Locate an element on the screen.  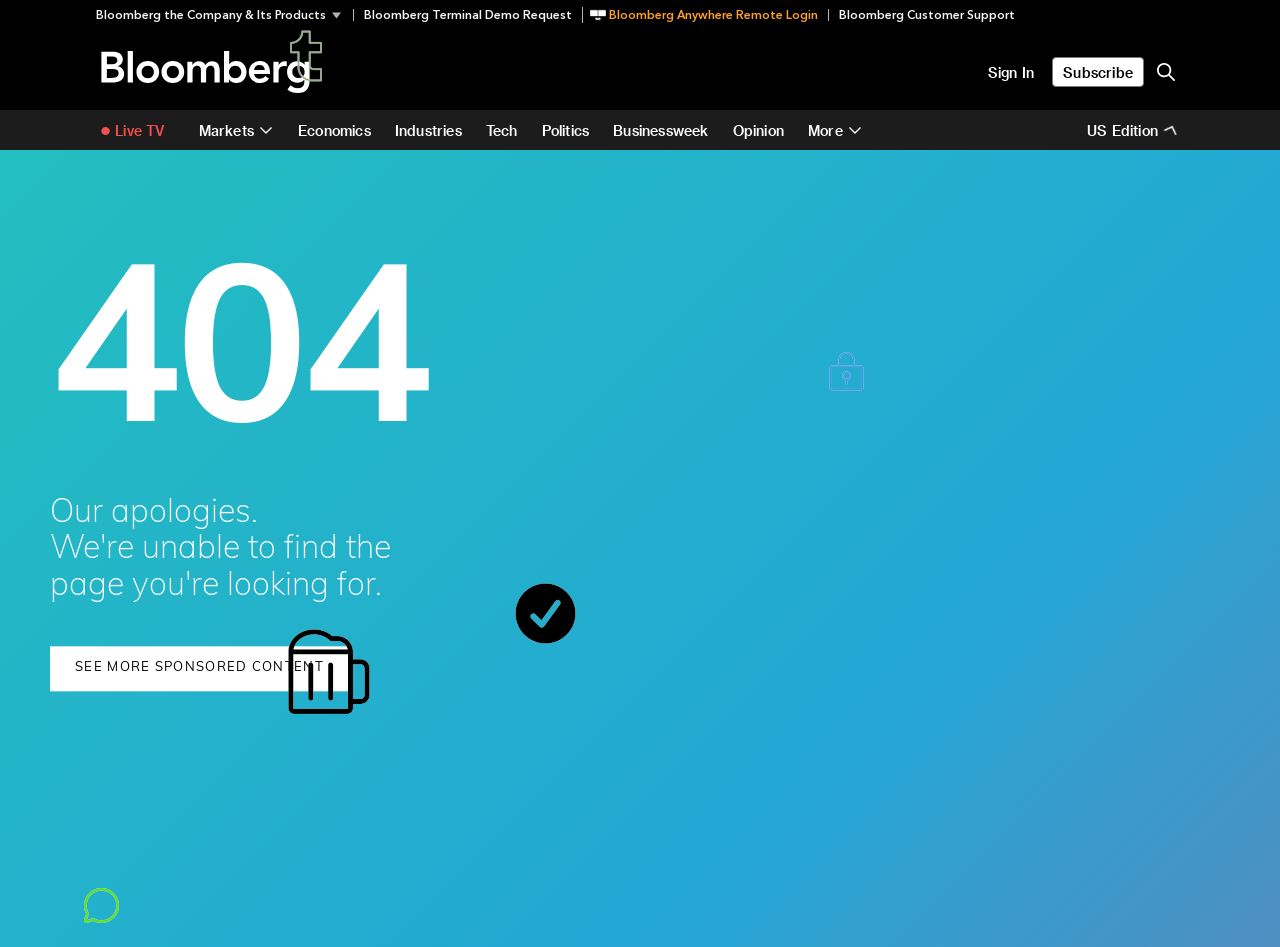
open chat or messaging is located at coordinates (101, 905).